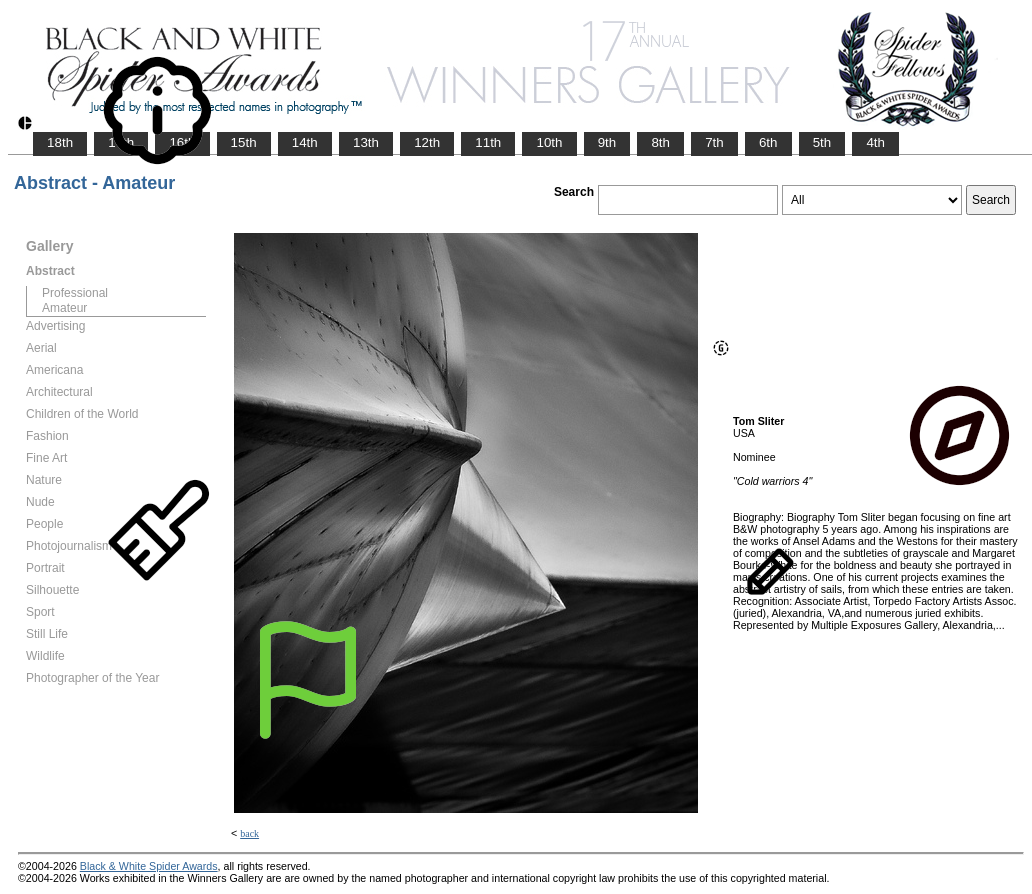 The image size is (1032, 894). I want to click on view information or details, so click(157, 110).